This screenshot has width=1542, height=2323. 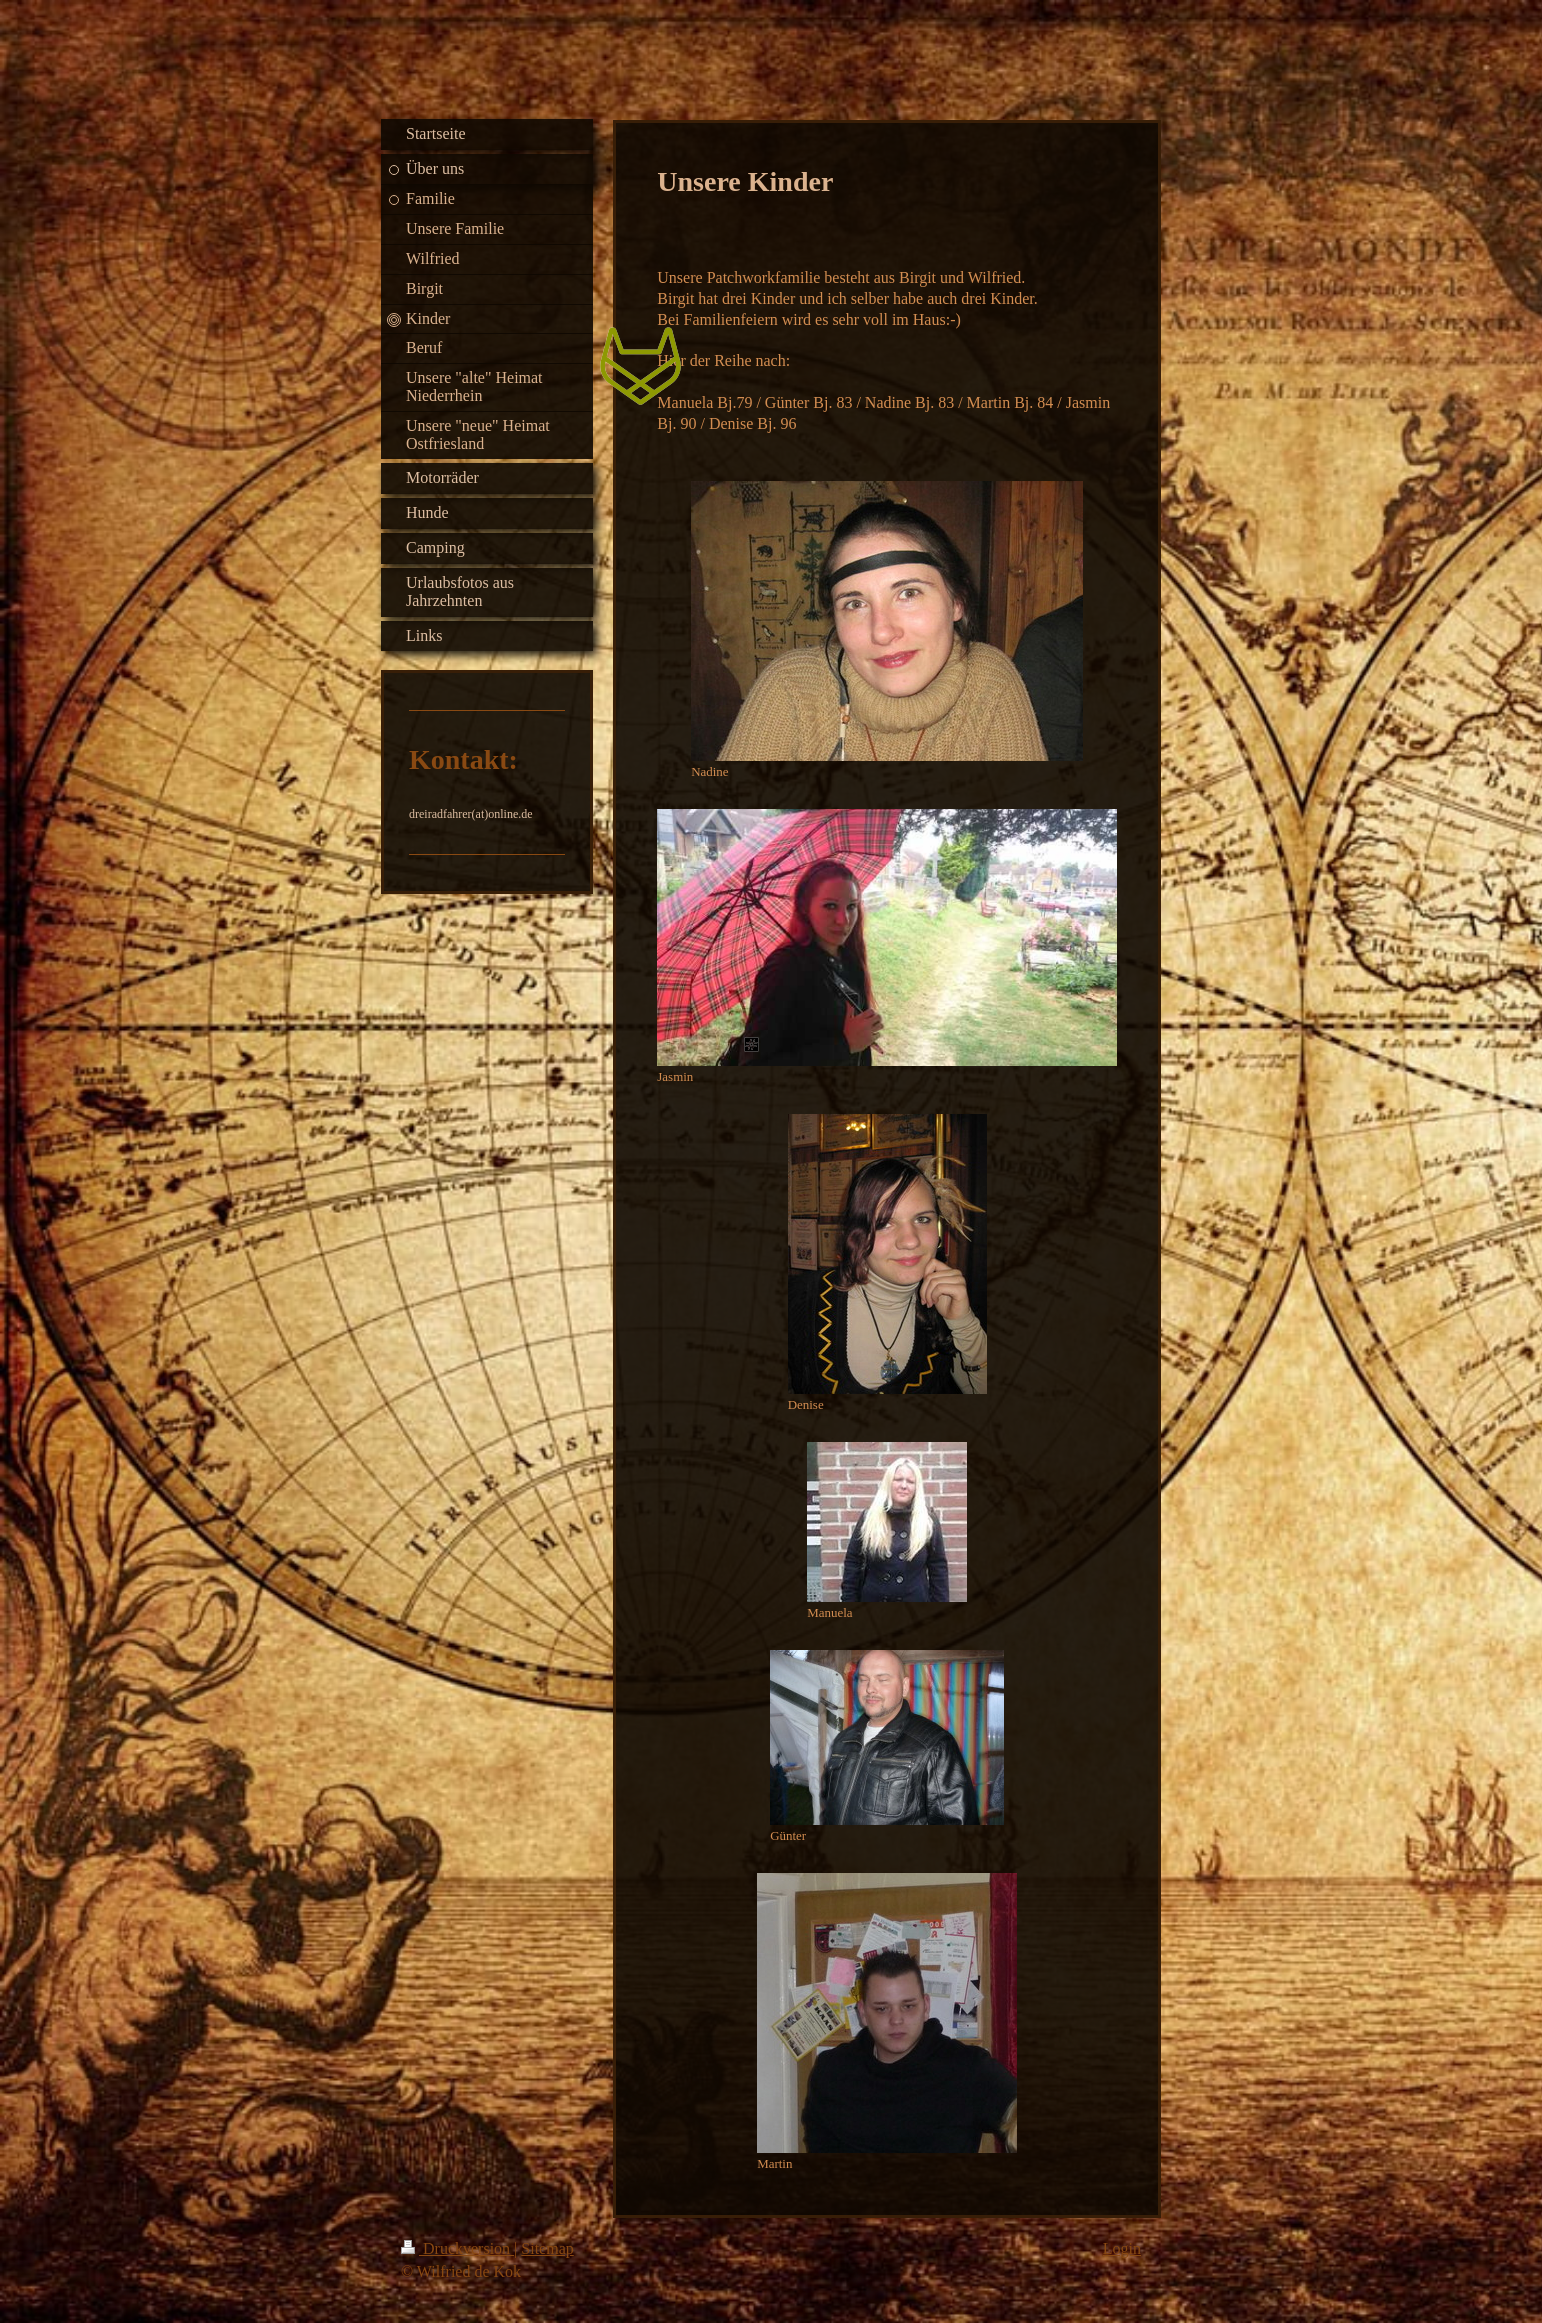 What do you see at coordinates (751, 1044) in the screenshot?
I see `view or browse hashtags` at bounding box center [751, 1044].